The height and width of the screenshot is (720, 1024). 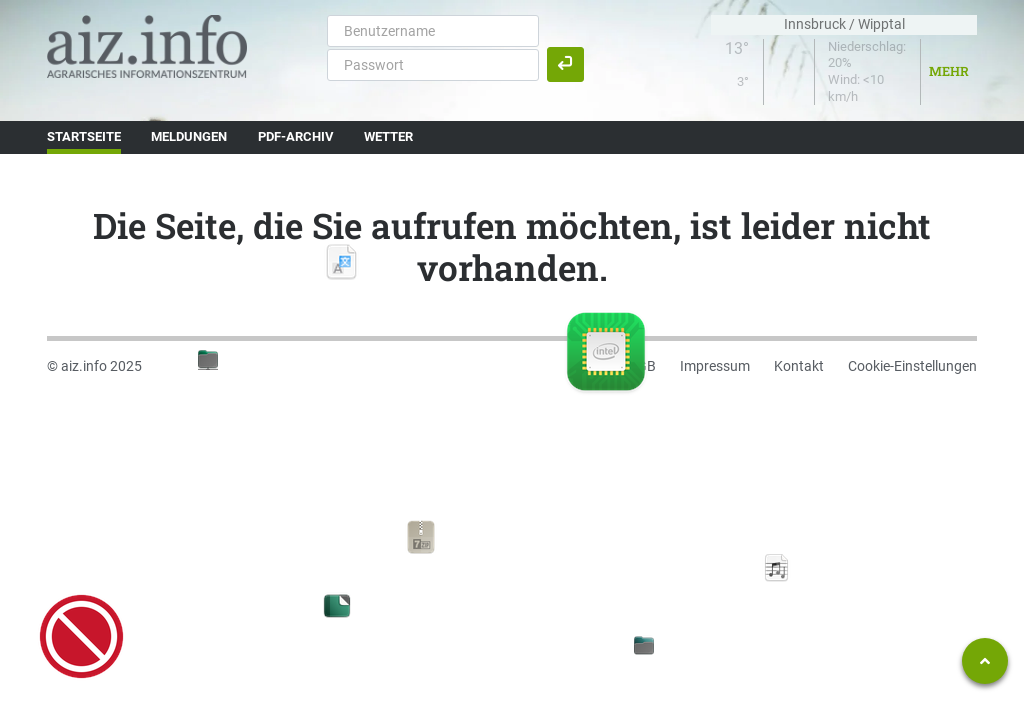 I want to click on change desktop wallpaper settings, so click(x=337, y=605).